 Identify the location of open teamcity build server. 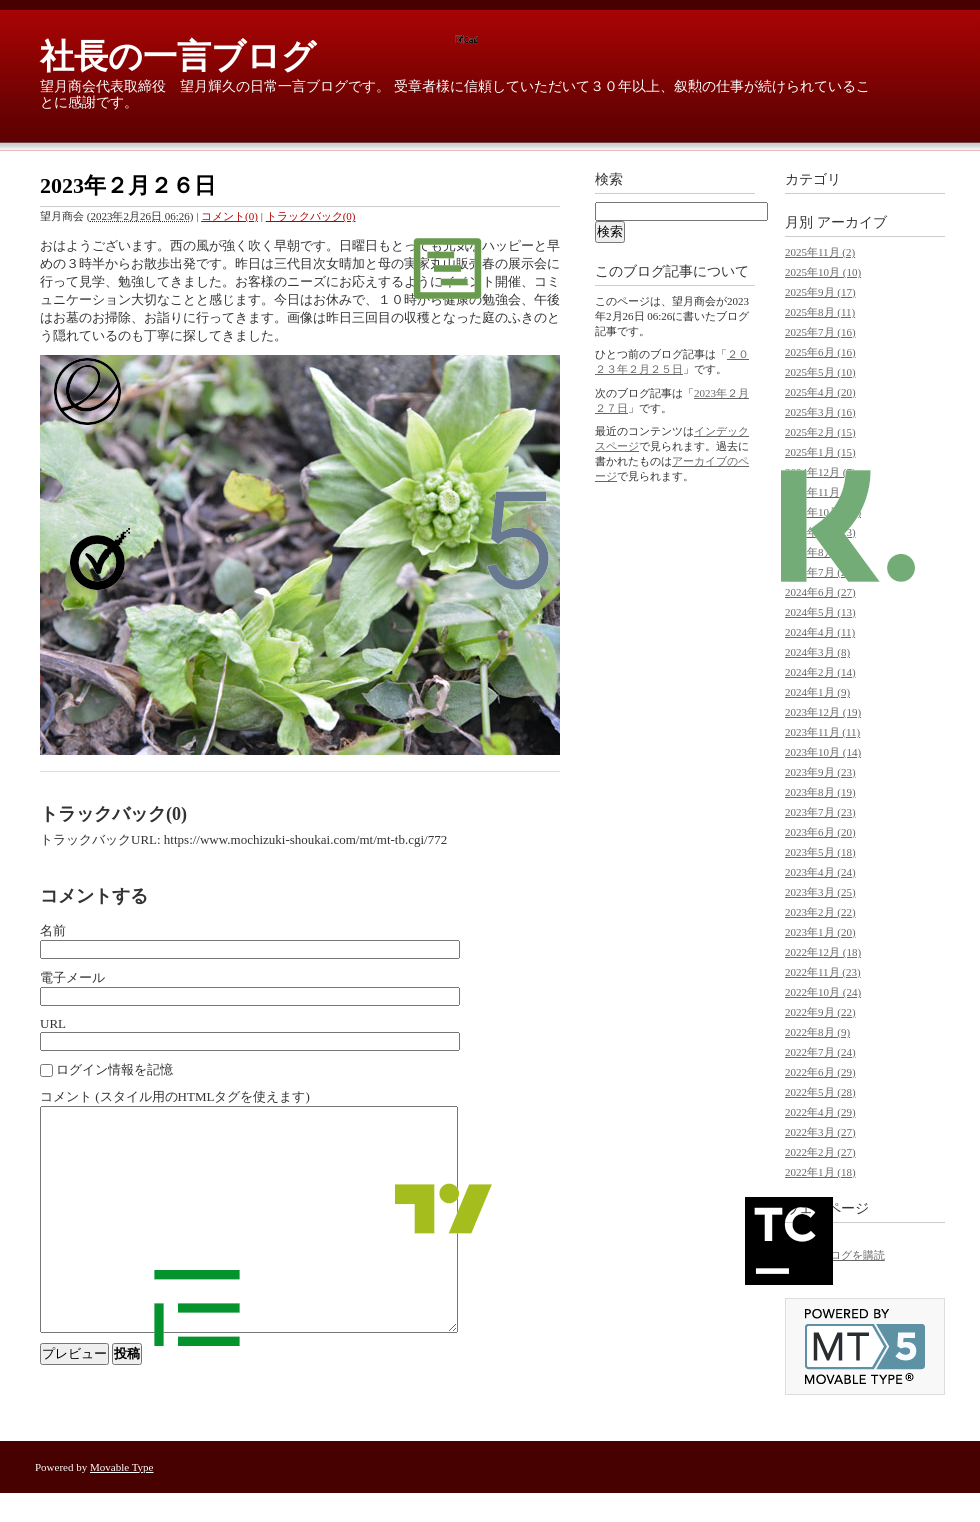
(789, 1241).